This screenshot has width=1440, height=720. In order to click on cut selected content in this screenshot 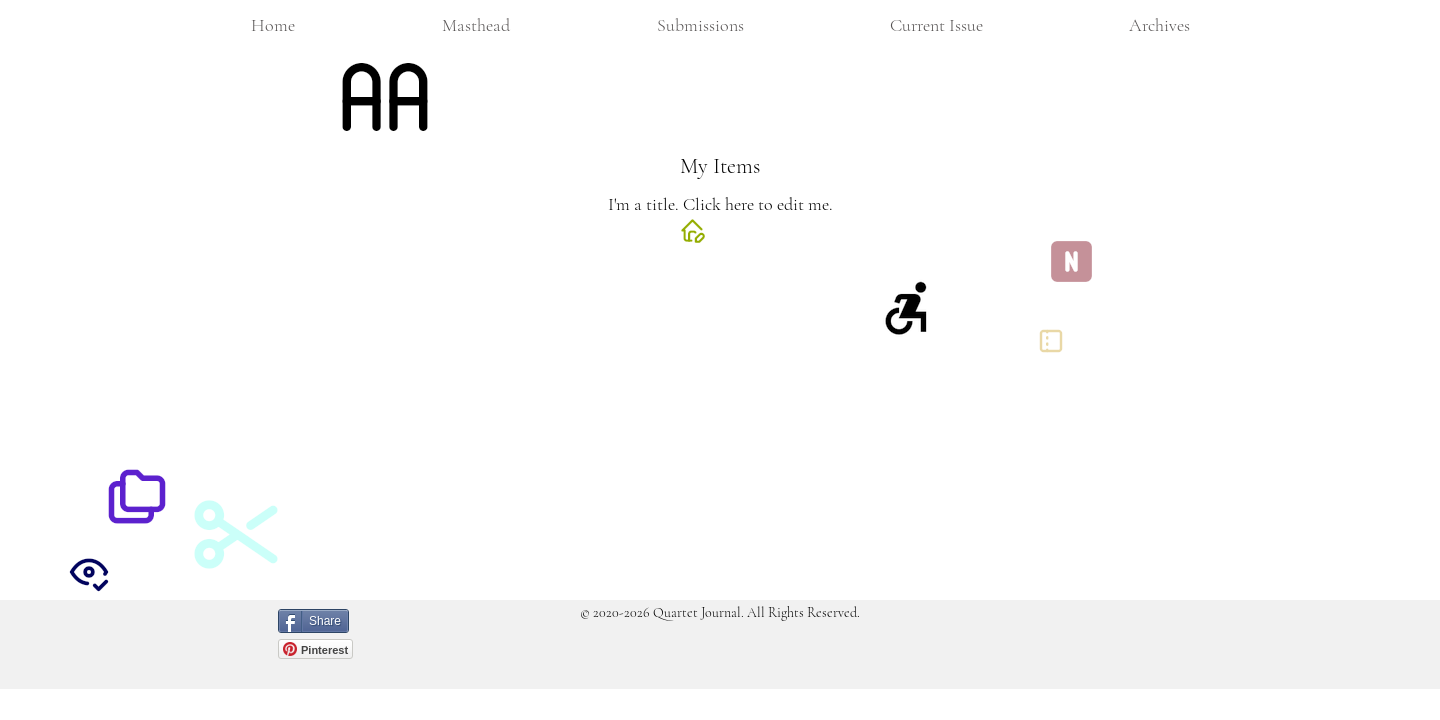, I will do `click(234, 534)`.